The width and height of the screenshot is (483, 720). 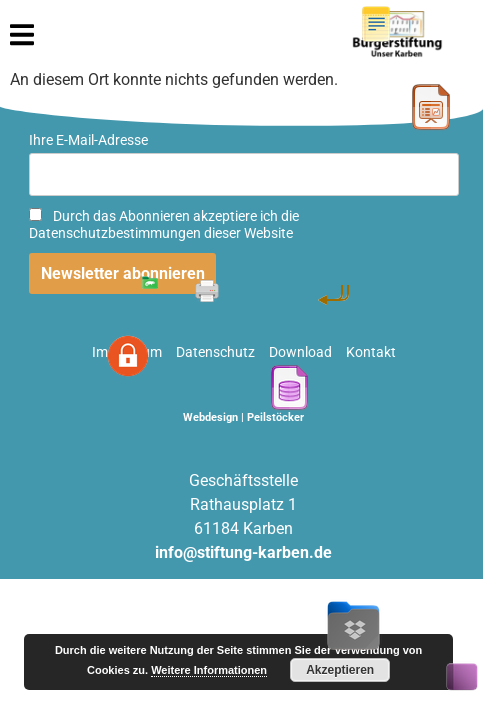 What do you see at coordinates (289, 387) in the screenshot?
I see `open a database file` at bounding box center [289, 387].